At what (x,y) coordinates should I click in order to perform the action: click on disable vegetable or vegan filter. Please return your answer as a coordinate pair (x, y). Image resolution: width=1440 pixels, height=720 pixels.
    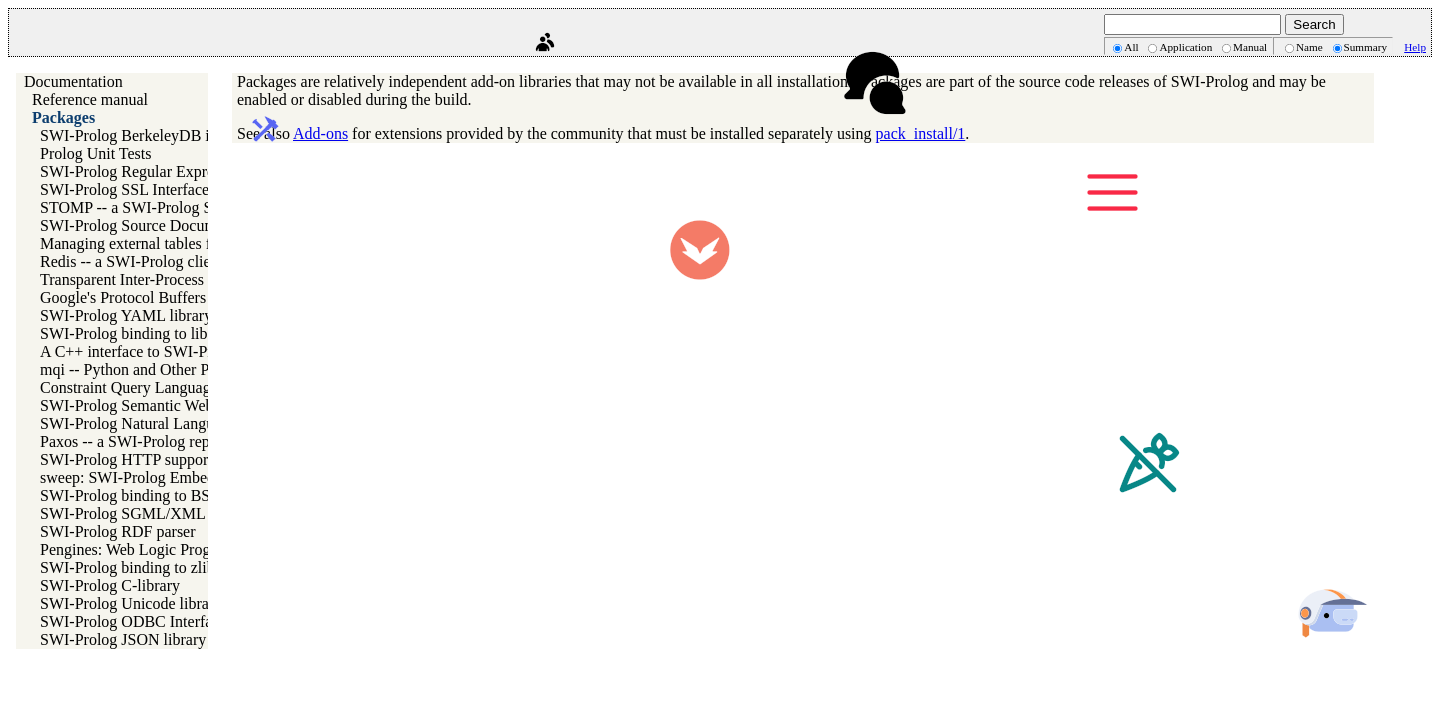
    Looking at the image, I should click on (1148, 464).